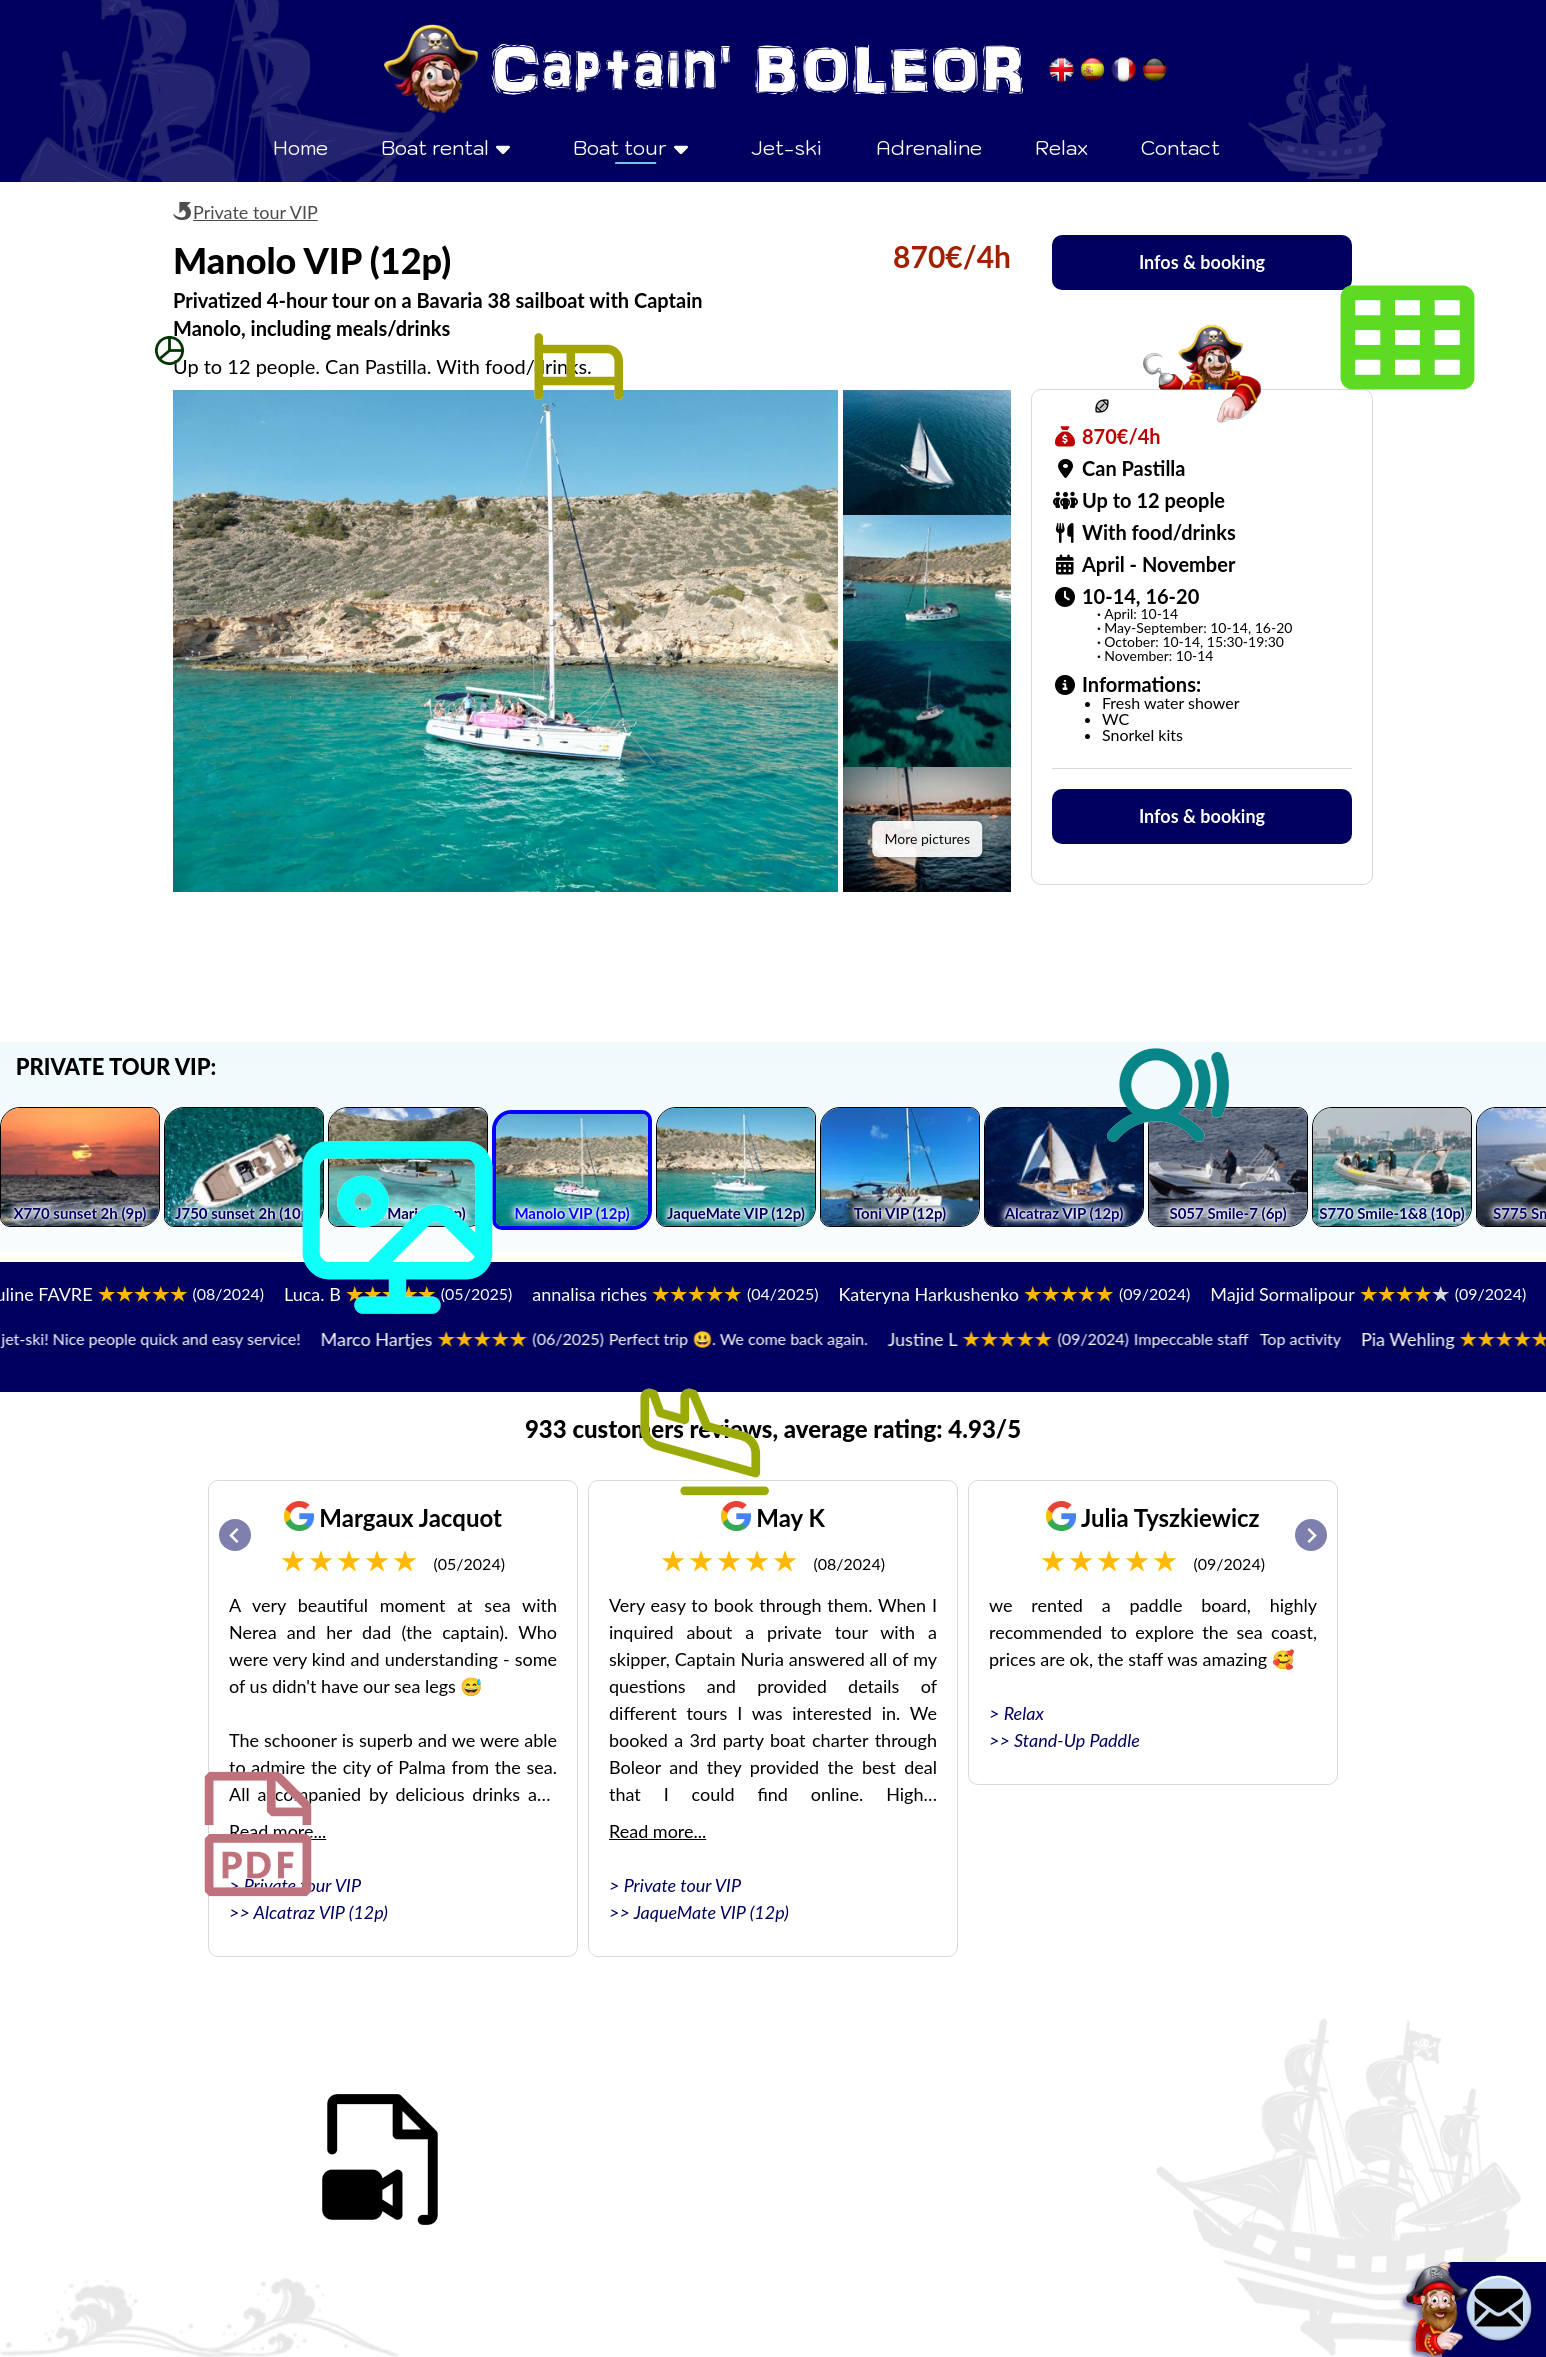 Image resolution: width=1546 pixels, height=2357 pixels. What do you see at coordinates (397, 1227) in the screenshot?
I see `change desktop wallpaper` at bounding box center [397, 1227].